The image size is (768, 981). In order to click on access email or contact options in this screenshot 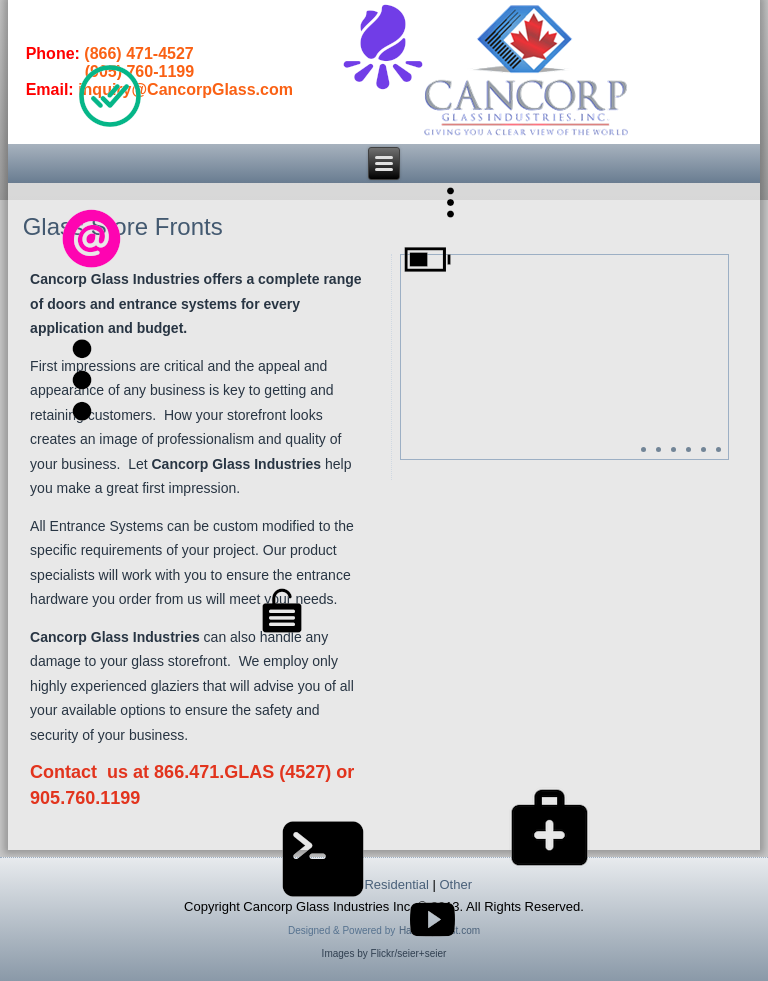, I will do `click(91, 238)`.